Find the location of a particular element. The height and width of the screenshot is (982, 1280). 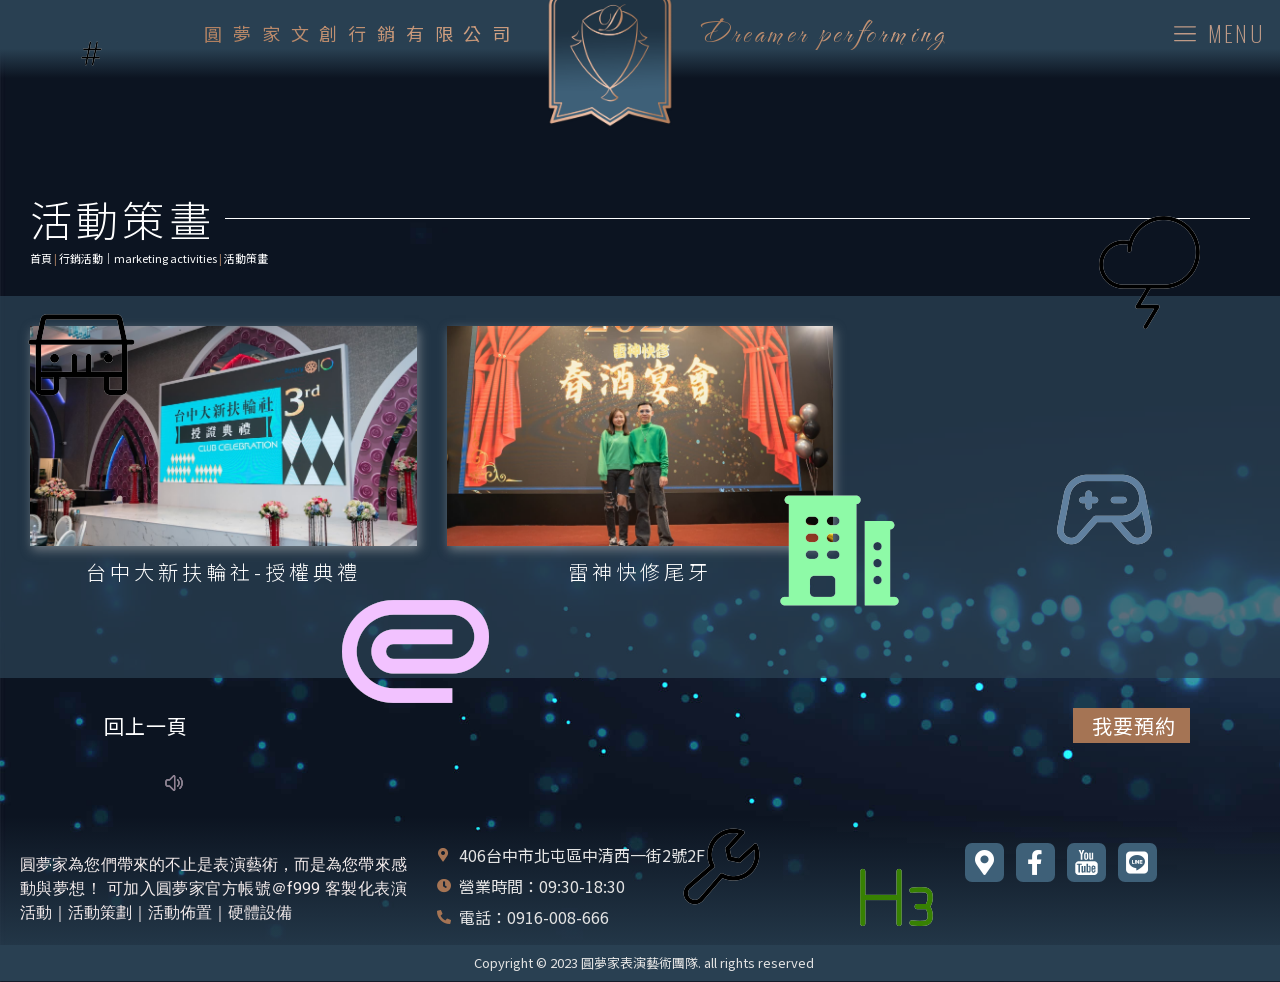

add or search hashtags is located at coordinates (91, 53).